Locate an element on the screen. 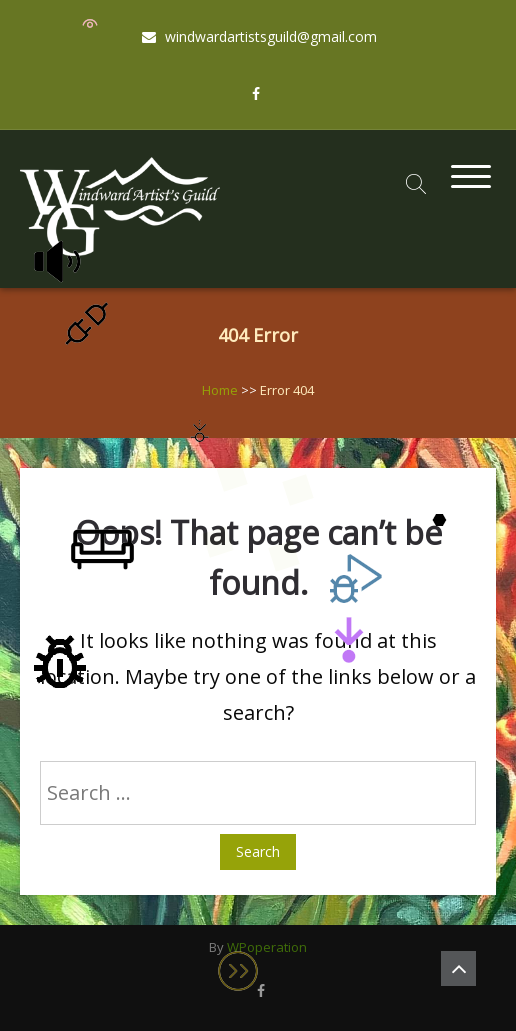 The height and width of the screenshot is (1031, 516). access pest control services is located at coordinates (60, 662).